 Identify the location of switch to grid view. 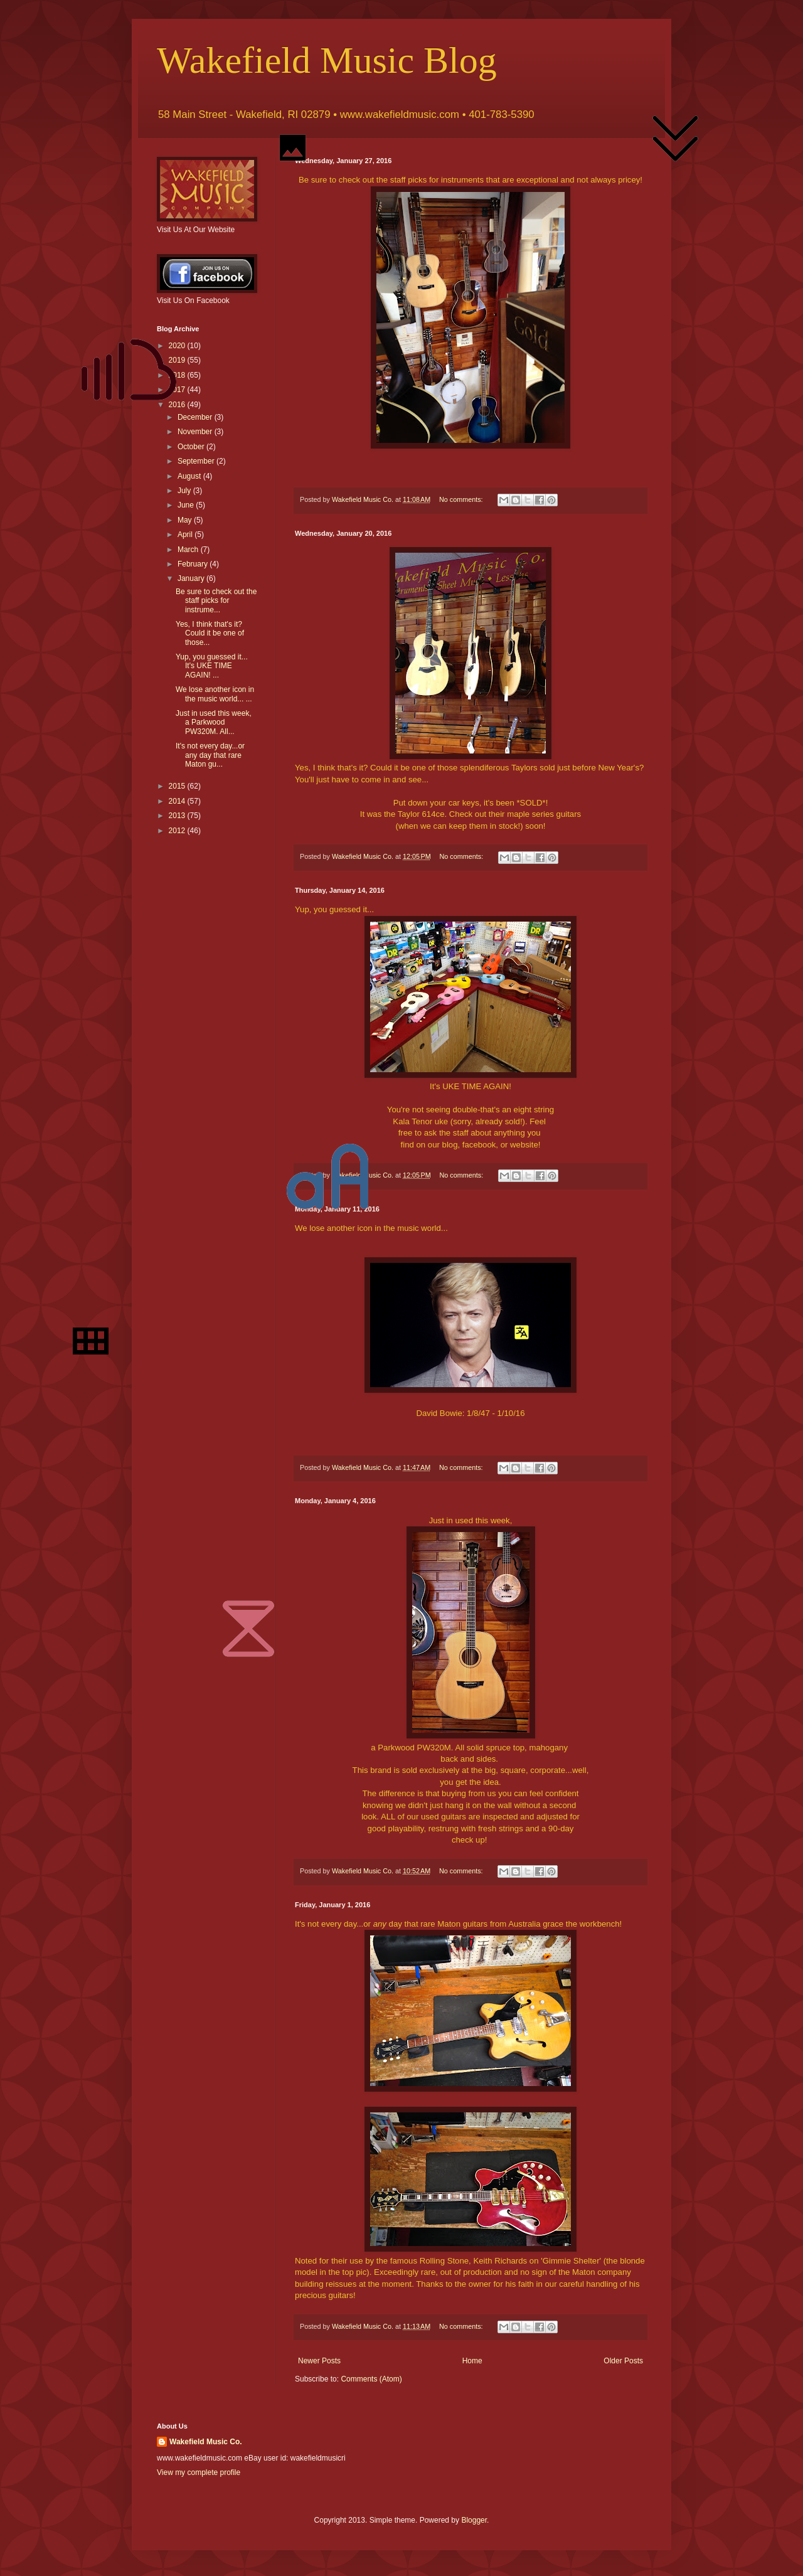
(90, 1342).